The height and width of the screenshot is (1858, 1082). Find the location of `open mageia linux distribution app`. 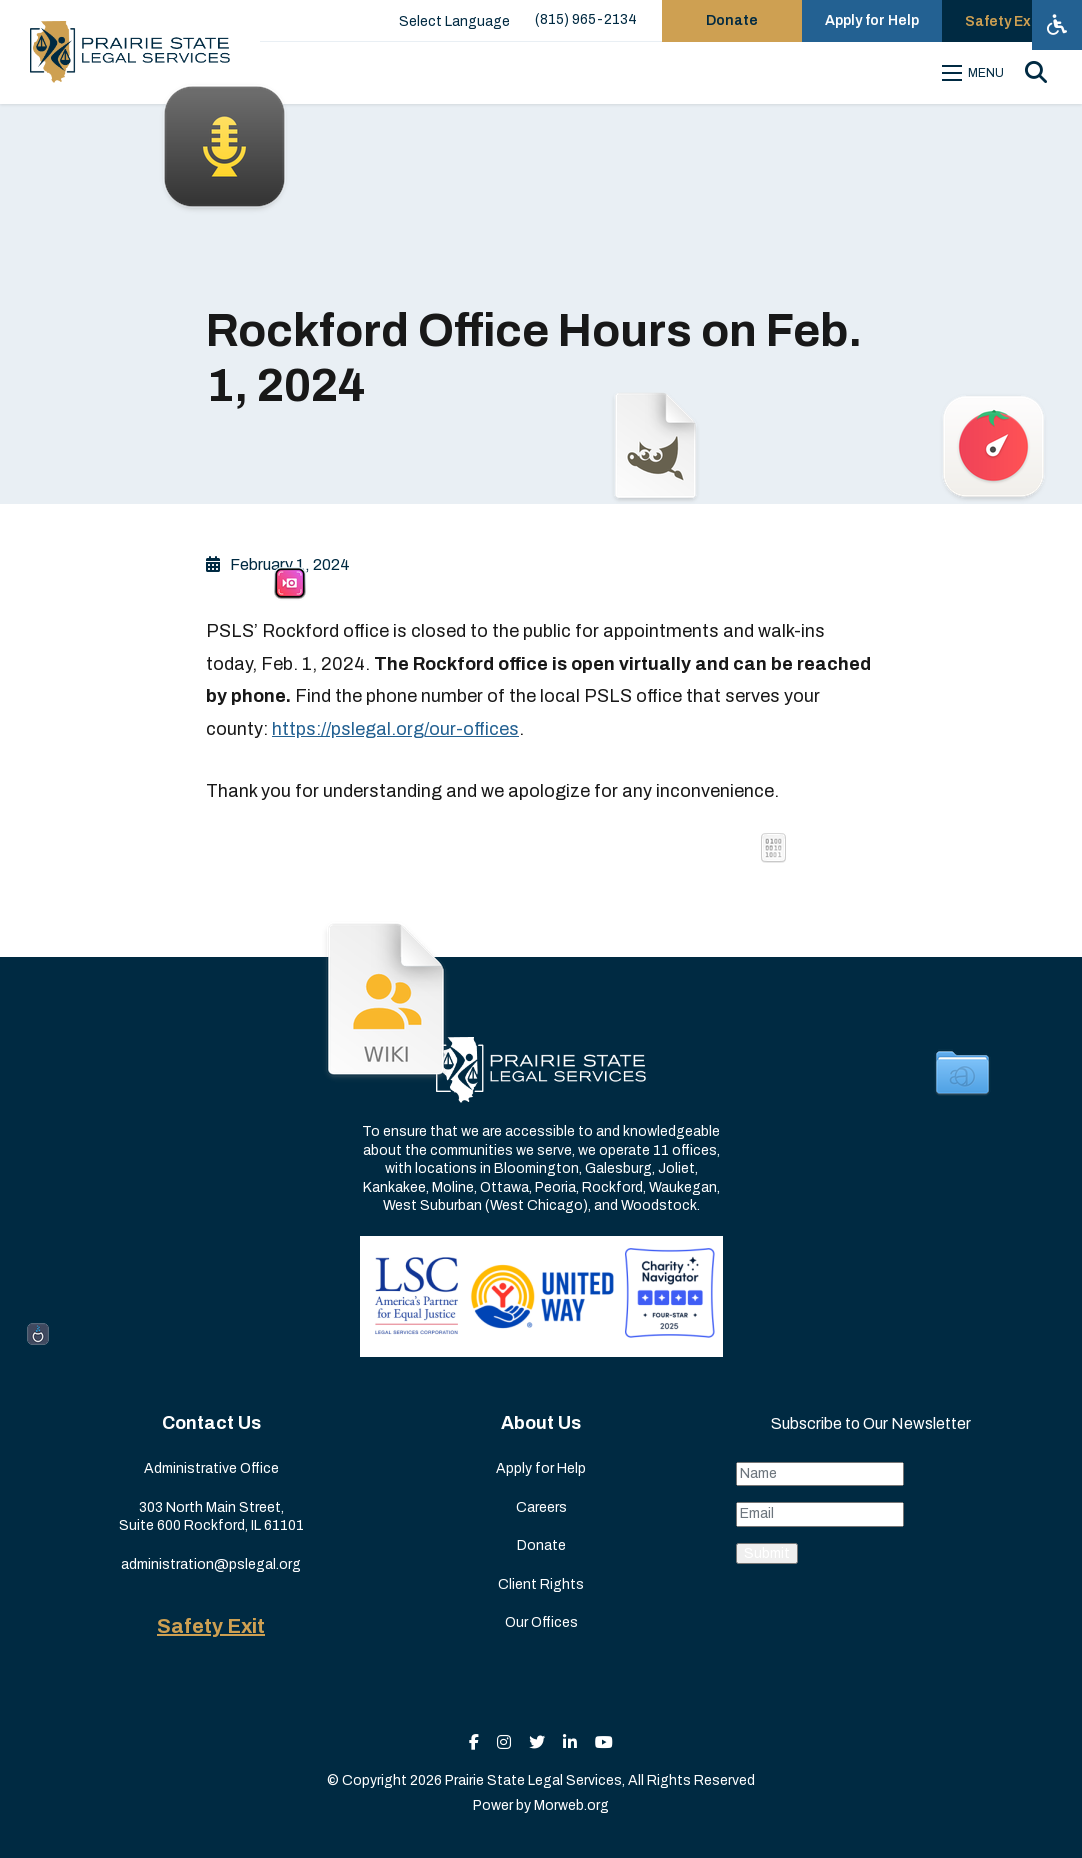

open mageia linux distribution app is located at coordinates (38, 1334).